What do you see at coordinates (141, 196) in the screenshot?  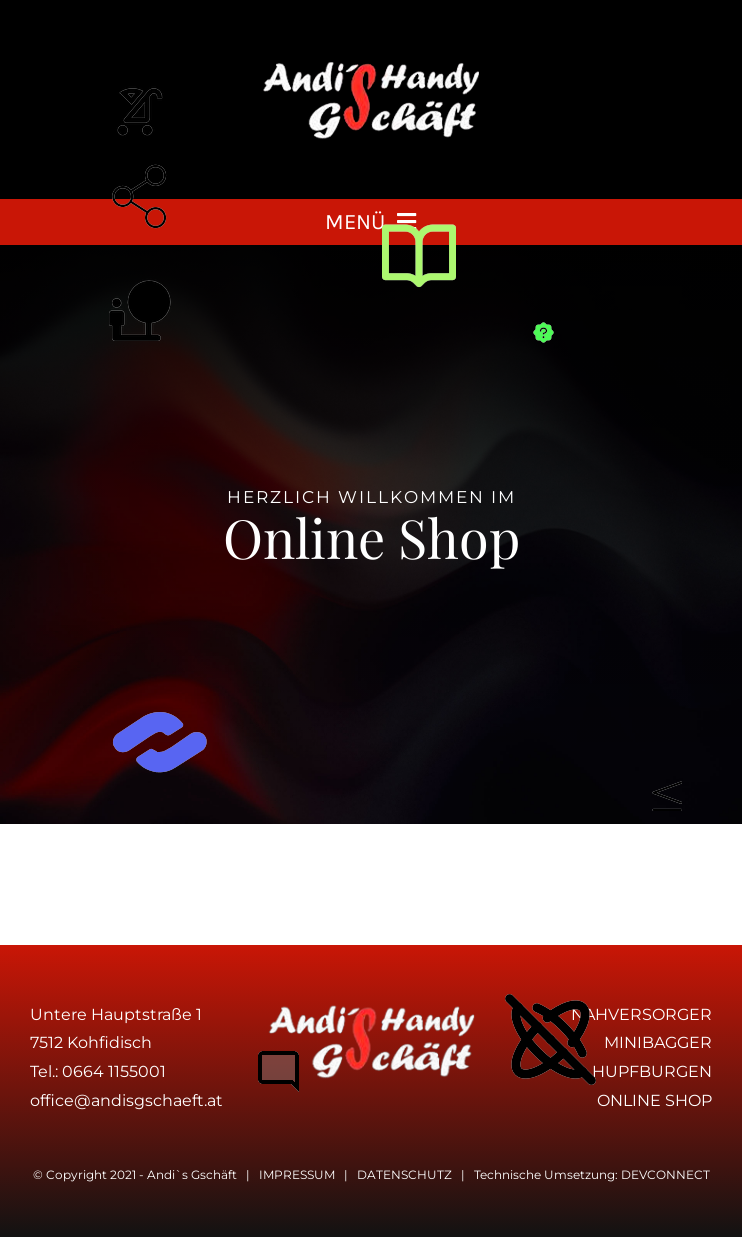 I see `share content to social networks` at bounding box center [141, 196].